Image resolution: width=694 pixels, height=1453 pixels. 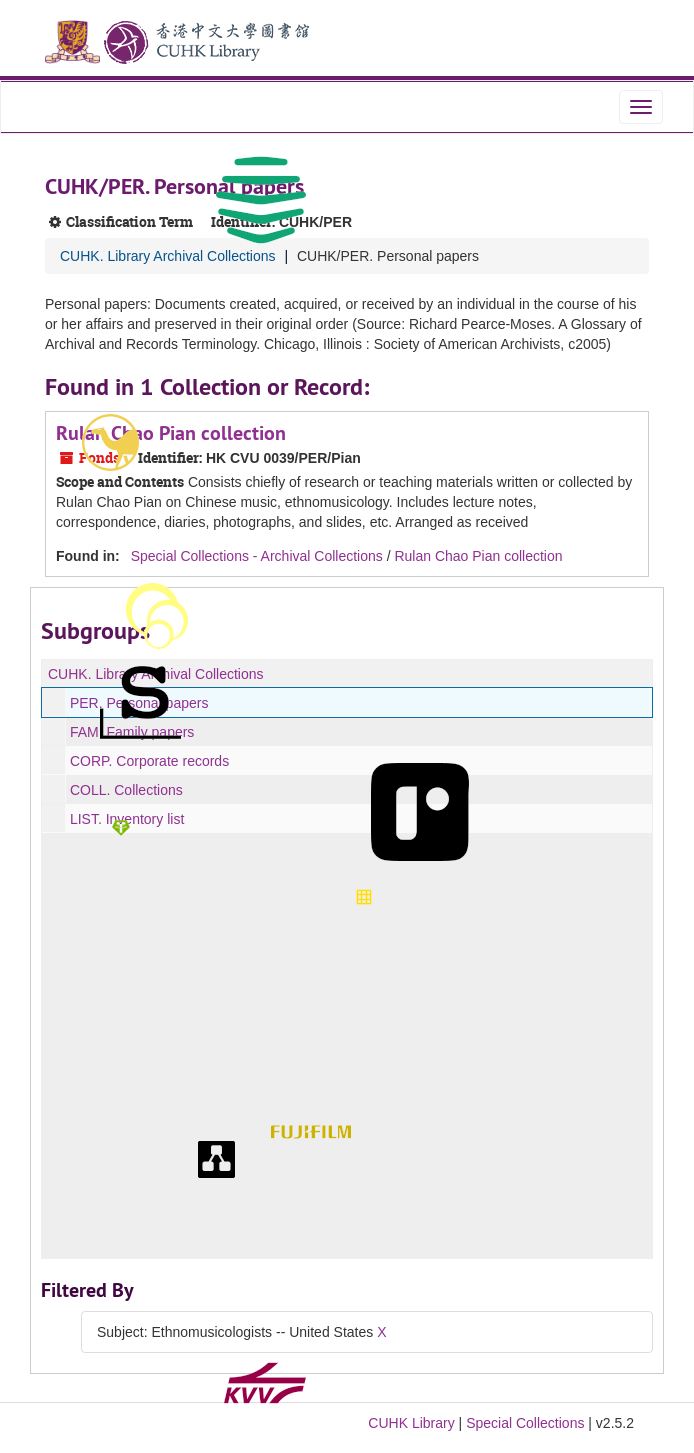 What do you see at coordinates (420, 812) in the screenshot?
I see `rescript programming language logo` at bounding box center [420, 812].